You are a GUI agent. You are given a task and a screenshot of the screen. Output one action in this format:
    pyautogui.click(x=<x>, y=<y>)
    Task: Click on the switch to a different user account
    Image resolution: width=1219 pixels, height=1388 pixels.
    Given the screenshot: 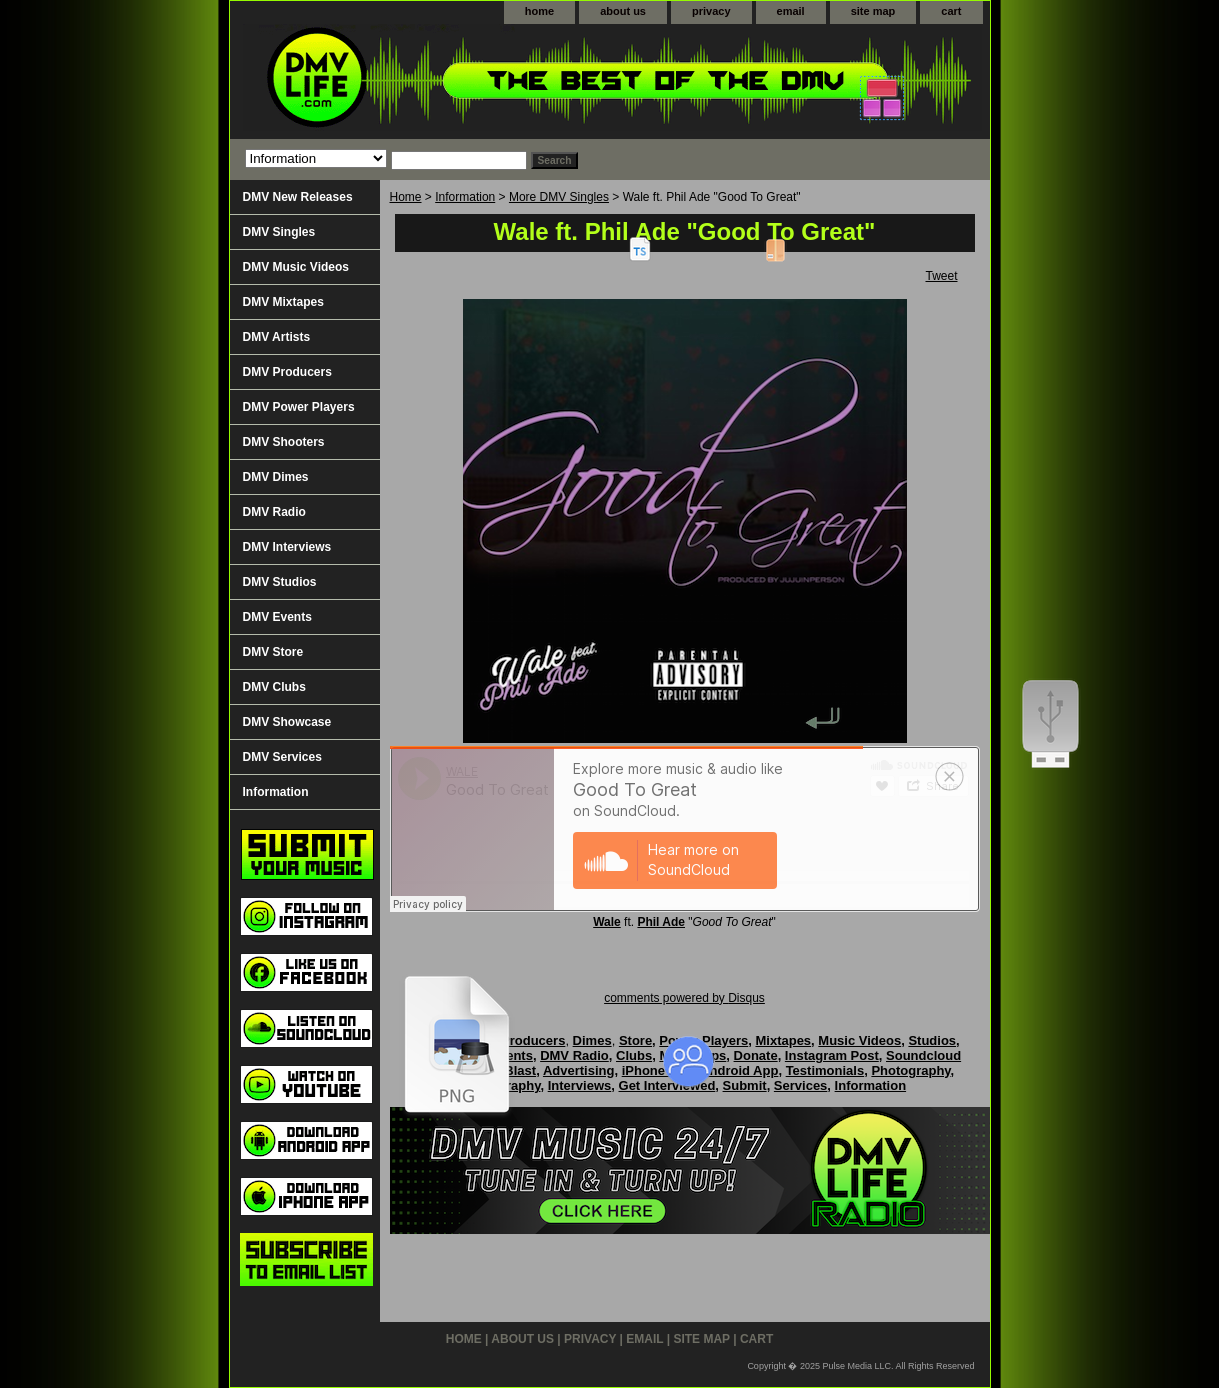 What is the action you would take?
    pyautogui.click(x=688, y=1061)
    